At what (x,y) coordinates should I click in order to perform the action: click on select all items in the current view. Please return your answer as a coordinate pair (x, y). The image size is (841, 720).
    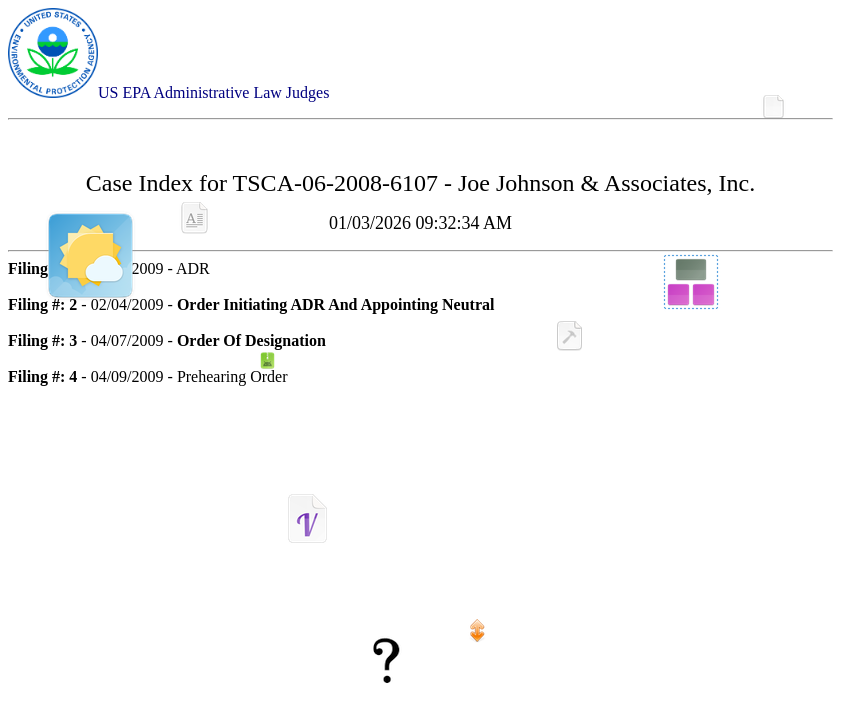
    Looking at the image, I should click on (691, 282).